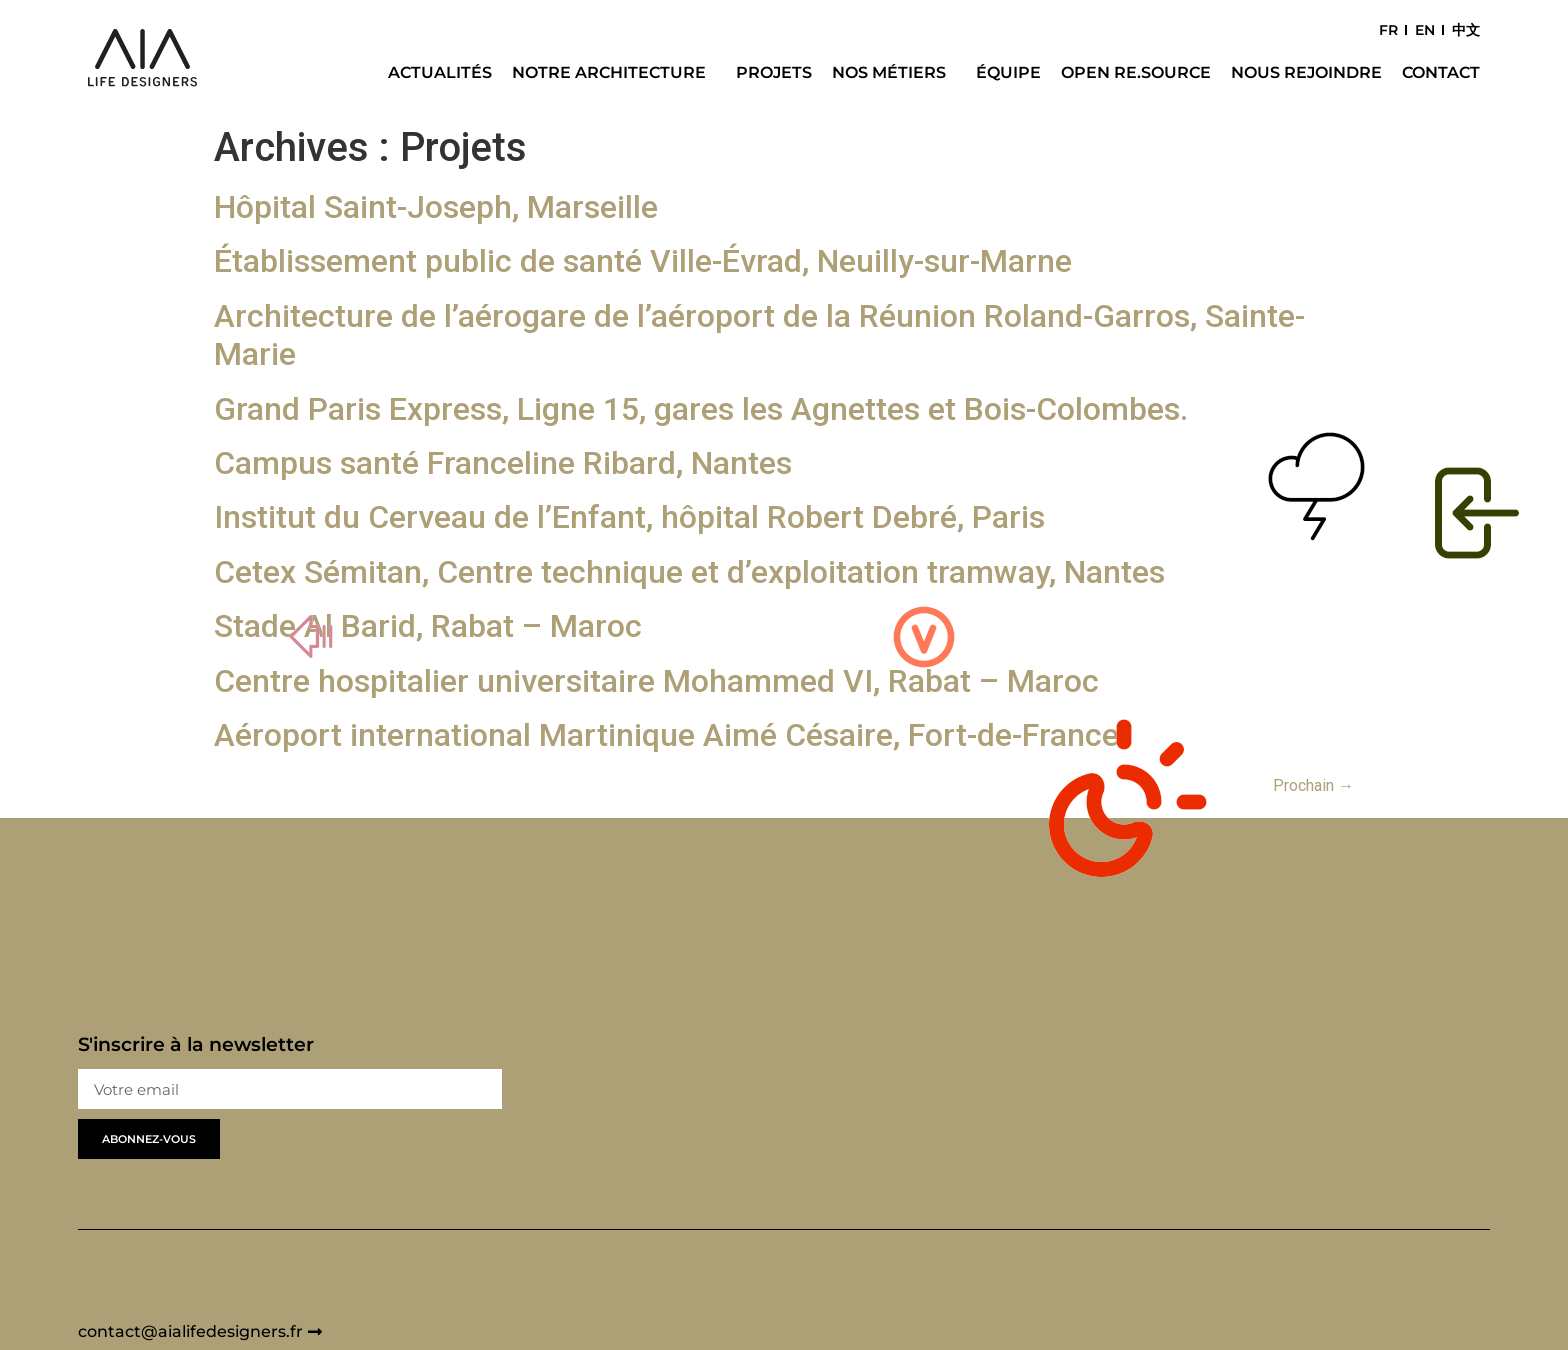 The image size is (1568, 1350). I want to click on toggle between light and dark mode, so click(1124, 802).